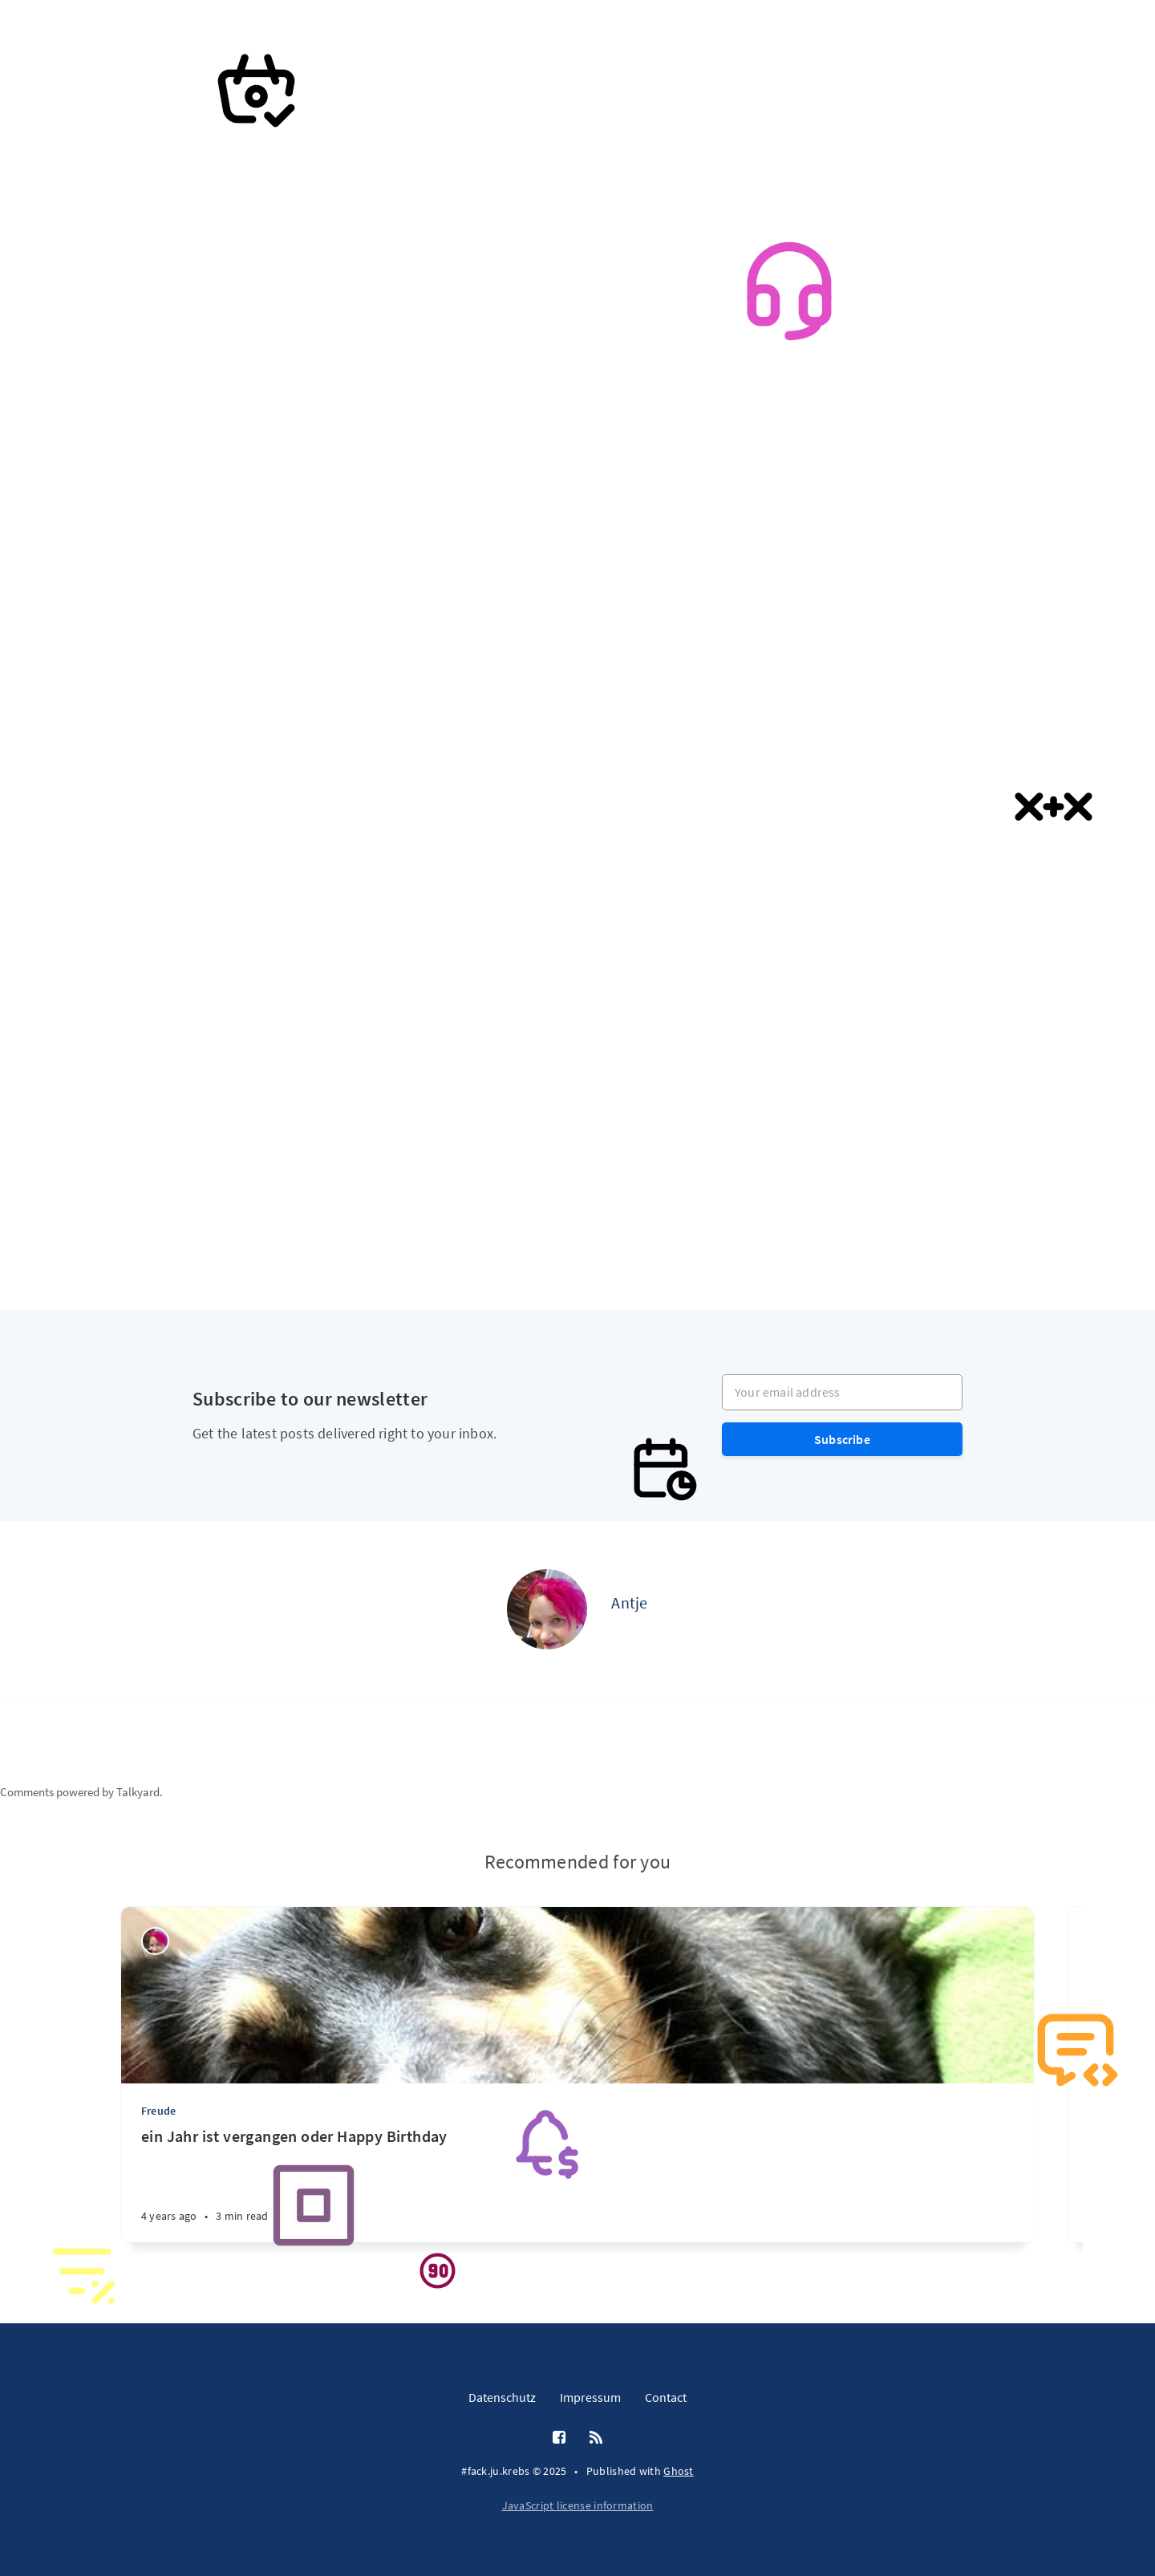 The height and width of the screenshot is (2576, 1155). Describe the element at coordinates (545, 2143) in the screenshot. I see `set up price alerts or payment notifications` at that location.